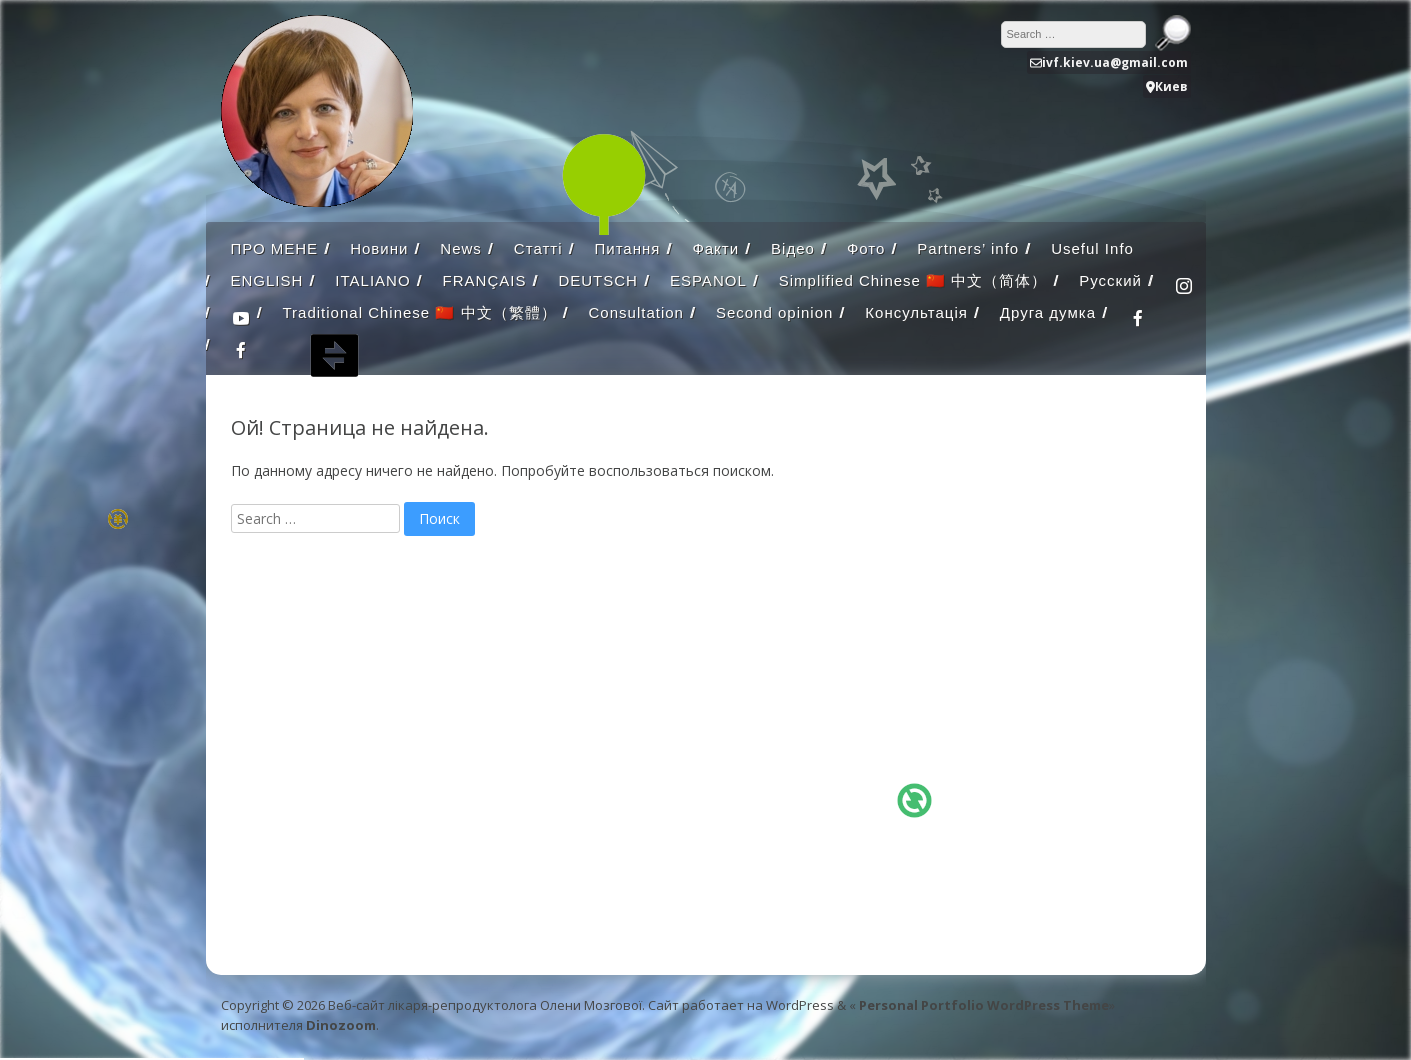  I want to click on convert currency to Chinese yuan, so click(118, 519).